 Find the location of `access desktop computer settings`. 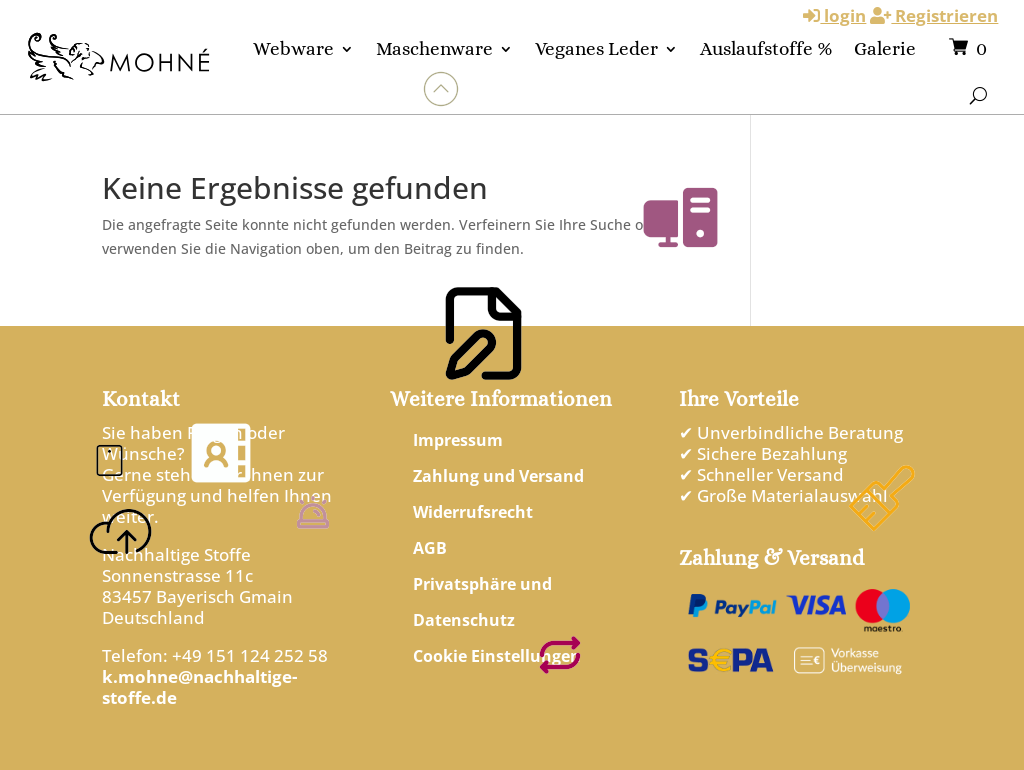

access desktop computer settings is located at coordinates (680, 217).